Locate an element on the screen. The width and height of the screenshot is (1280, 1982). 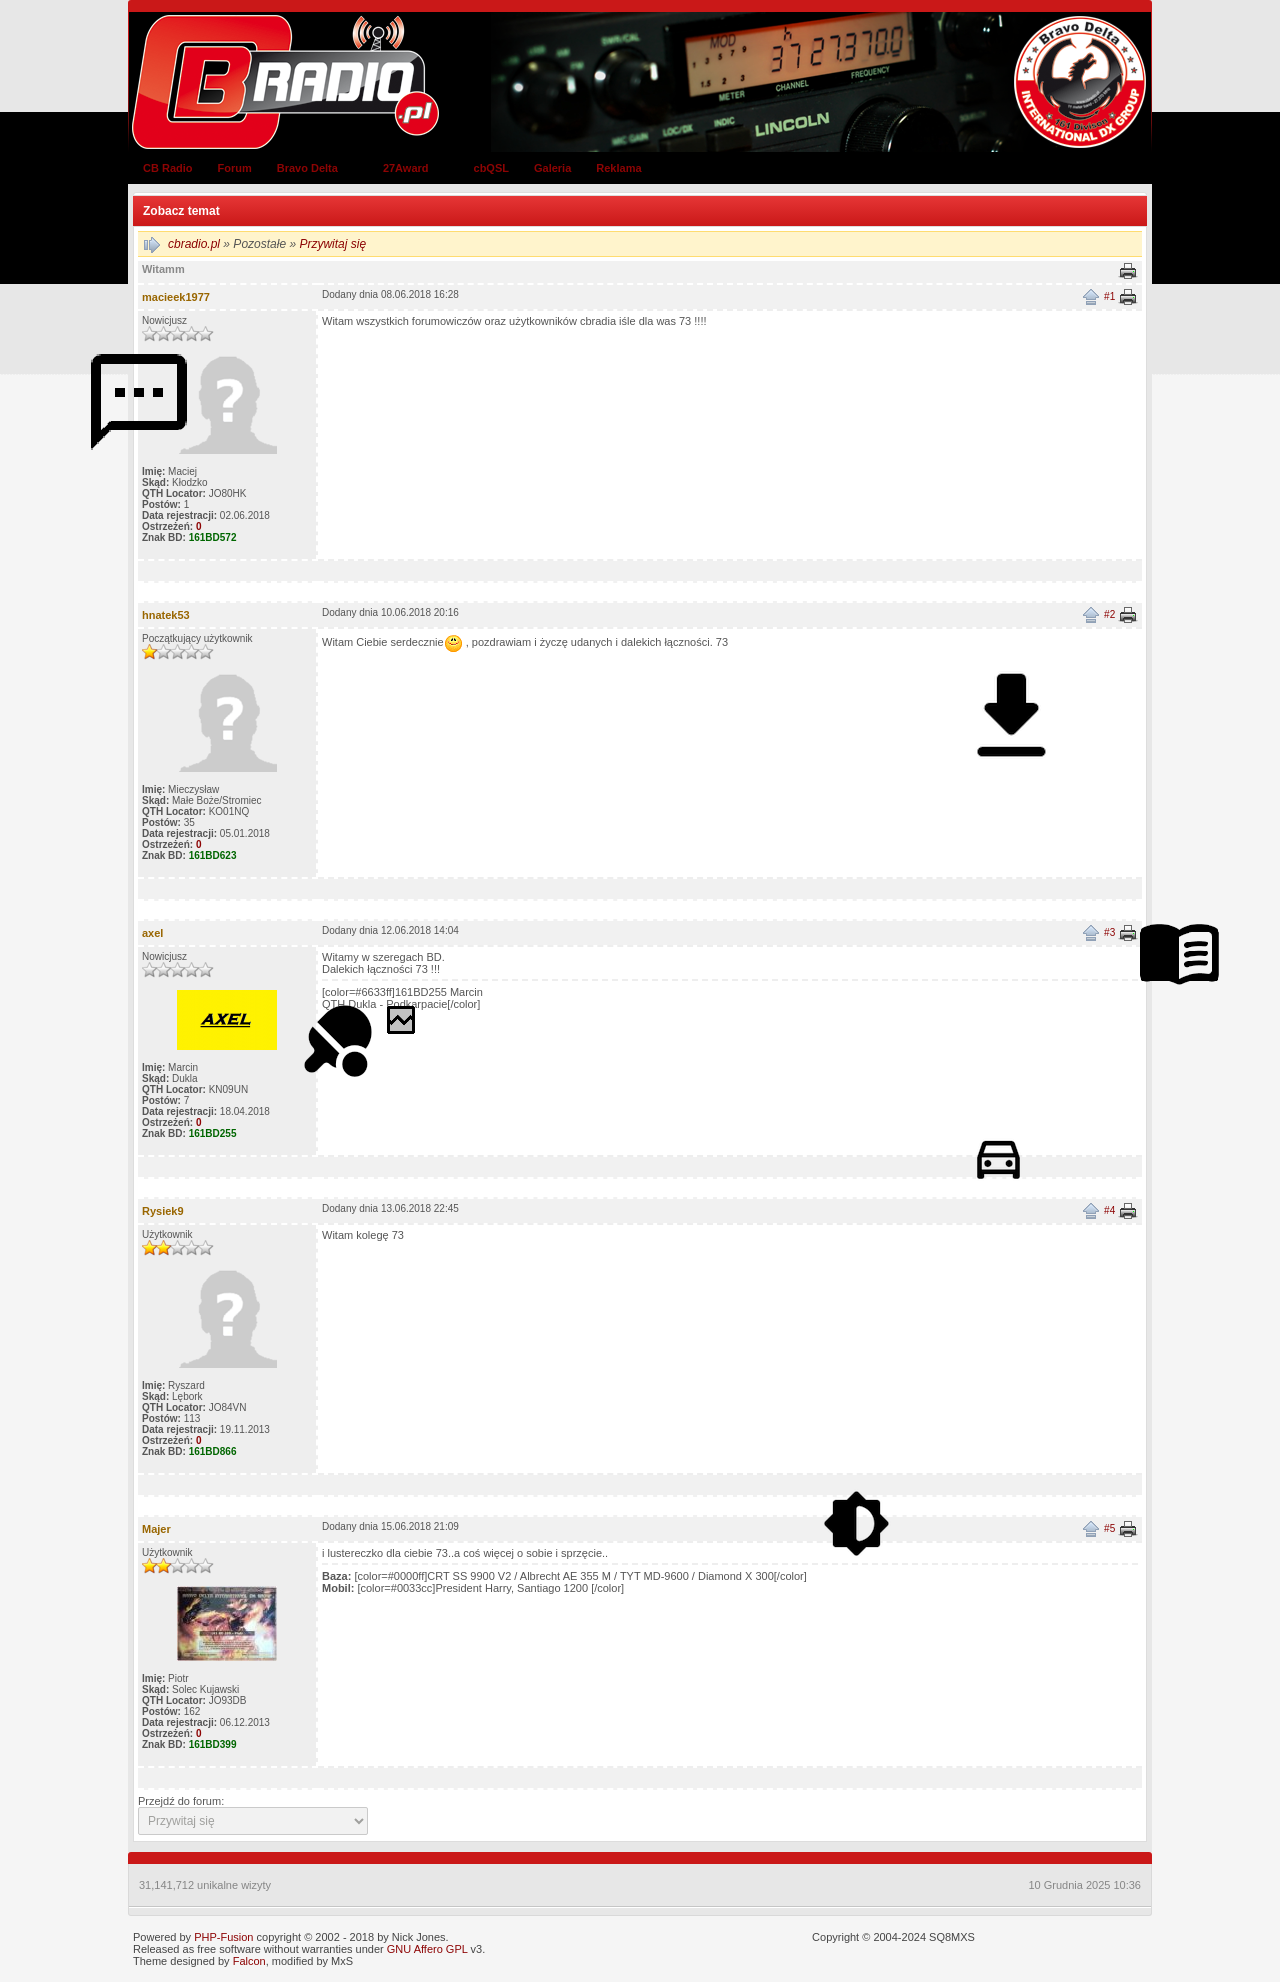
download a file or content is located at coordinates (1011, 717).